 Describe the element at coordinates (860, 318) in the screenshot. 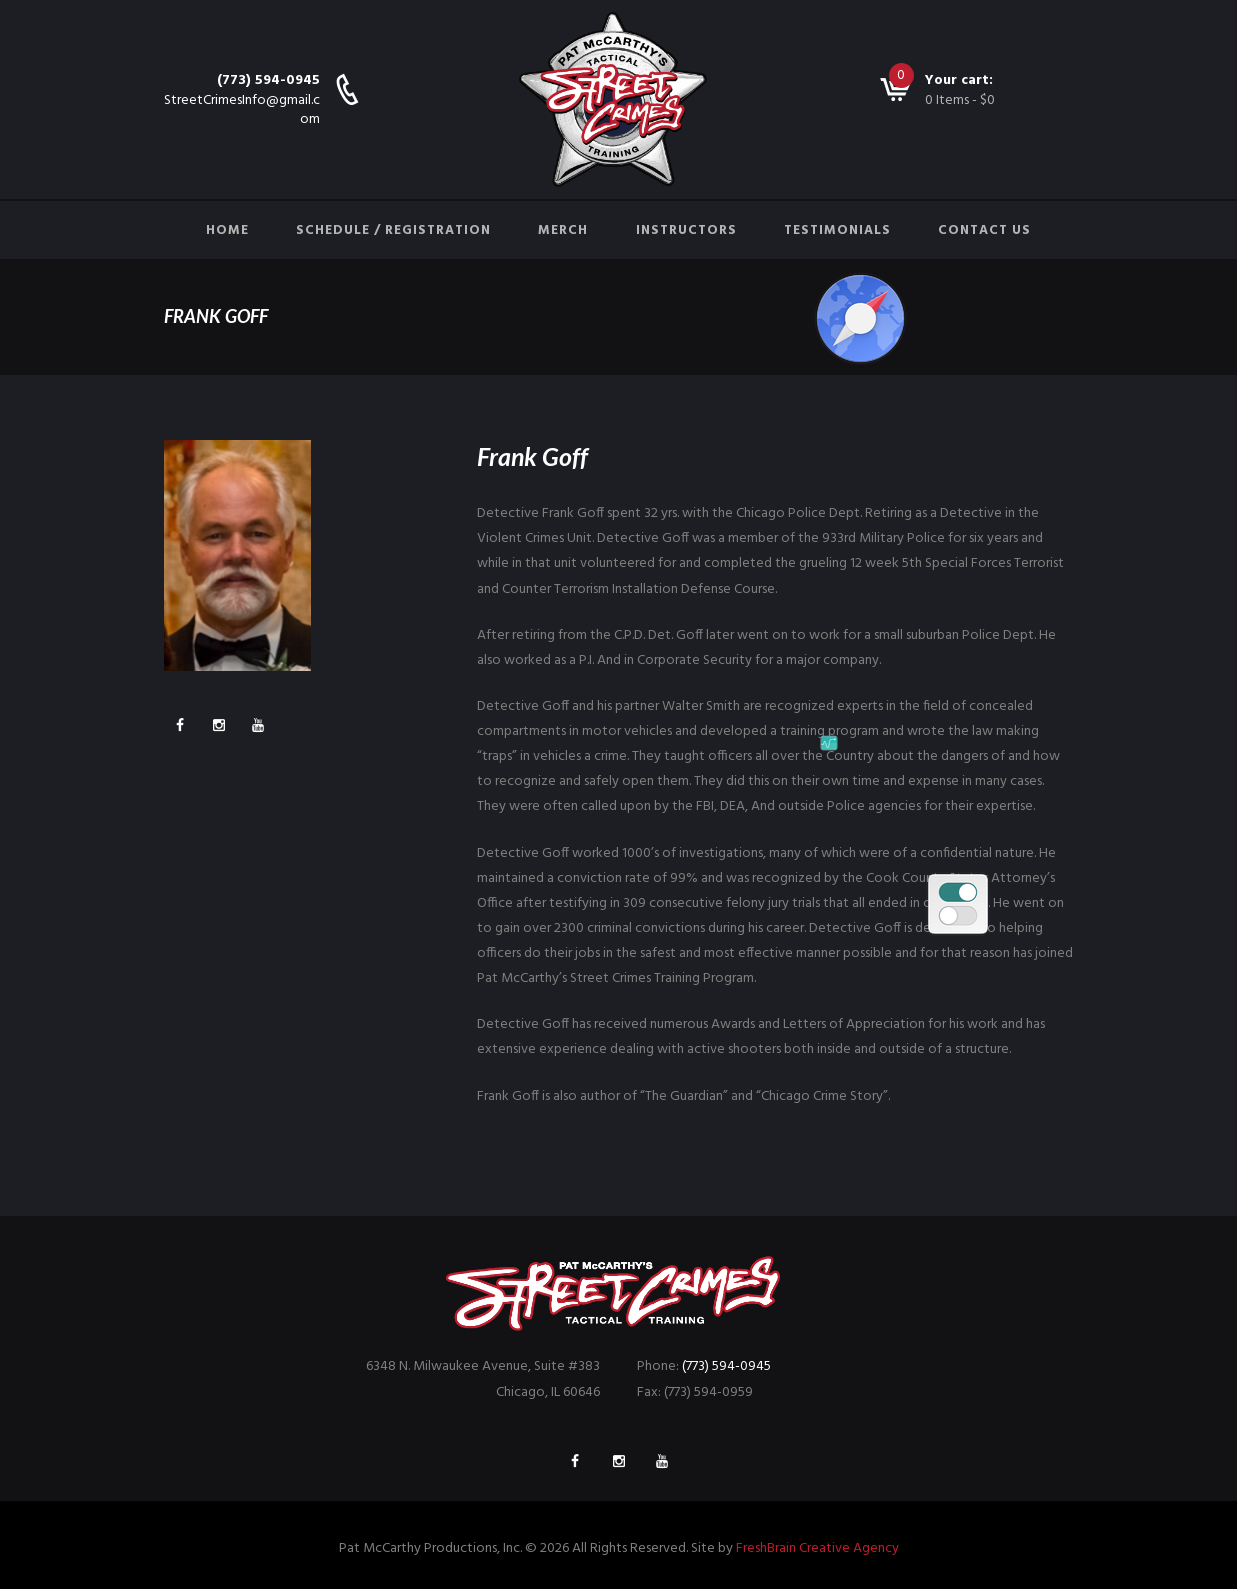

I see `open the web browser` at that location.